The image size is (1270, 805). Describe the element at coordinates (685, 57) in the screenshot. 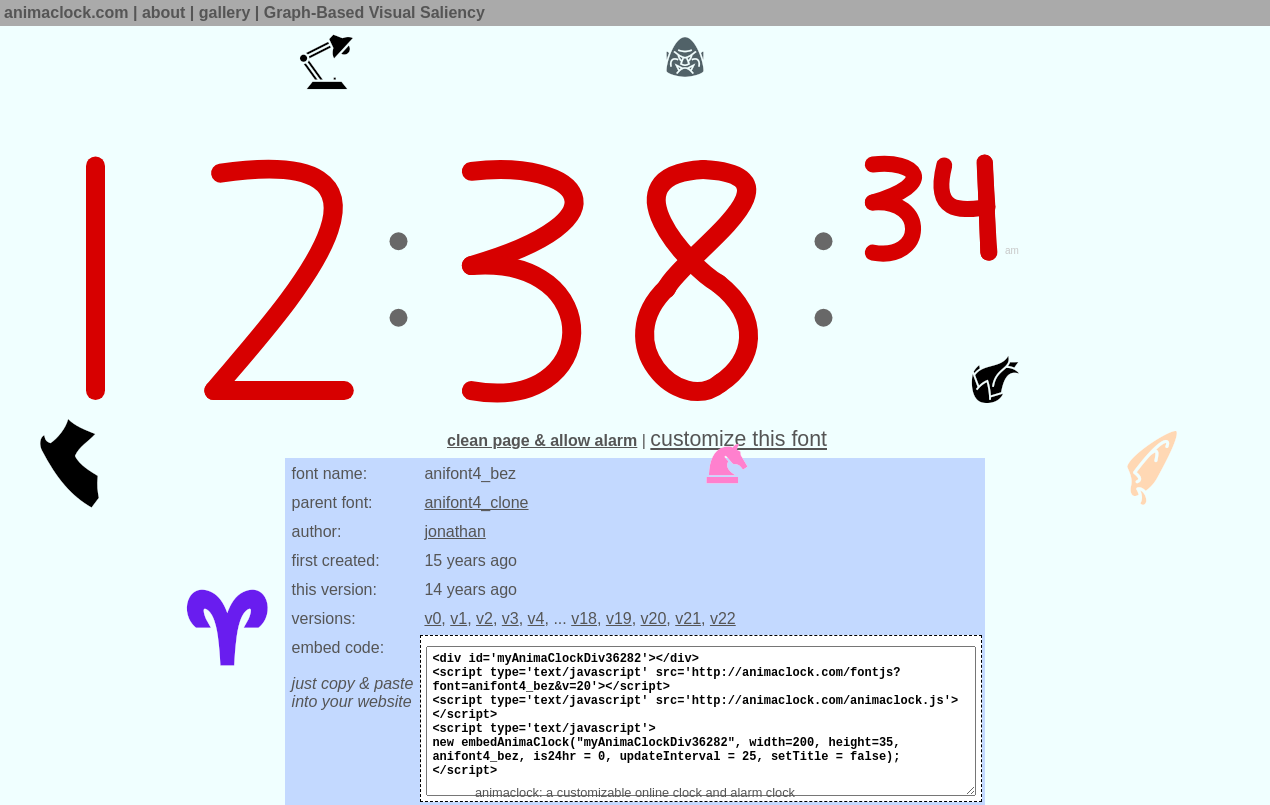

I see `select ogre character or enemy type` at that location.